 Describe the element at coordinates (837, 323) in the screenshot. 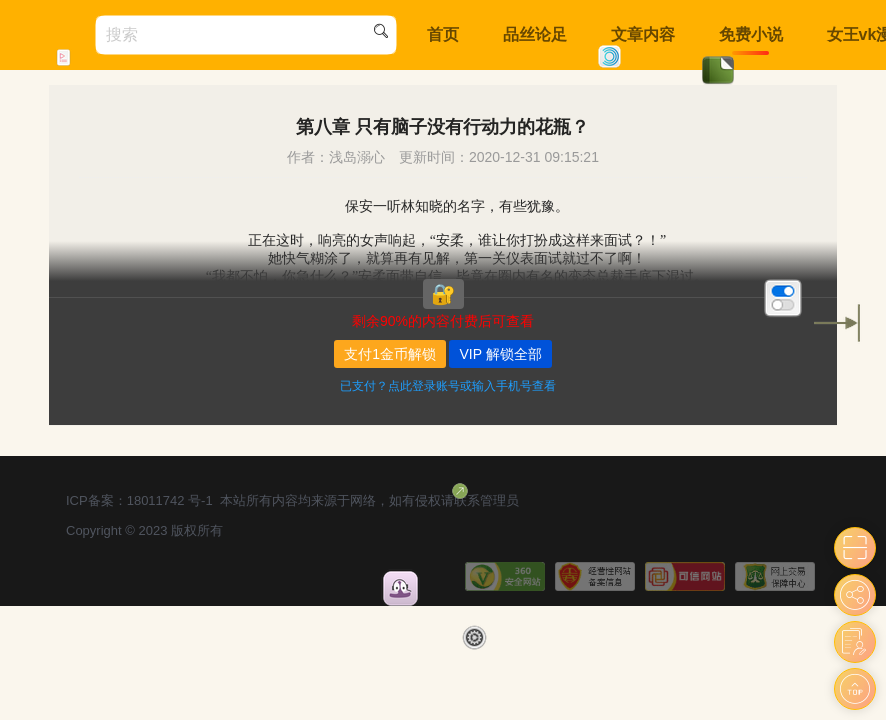

I see `jump to the last item in a list` at that location.